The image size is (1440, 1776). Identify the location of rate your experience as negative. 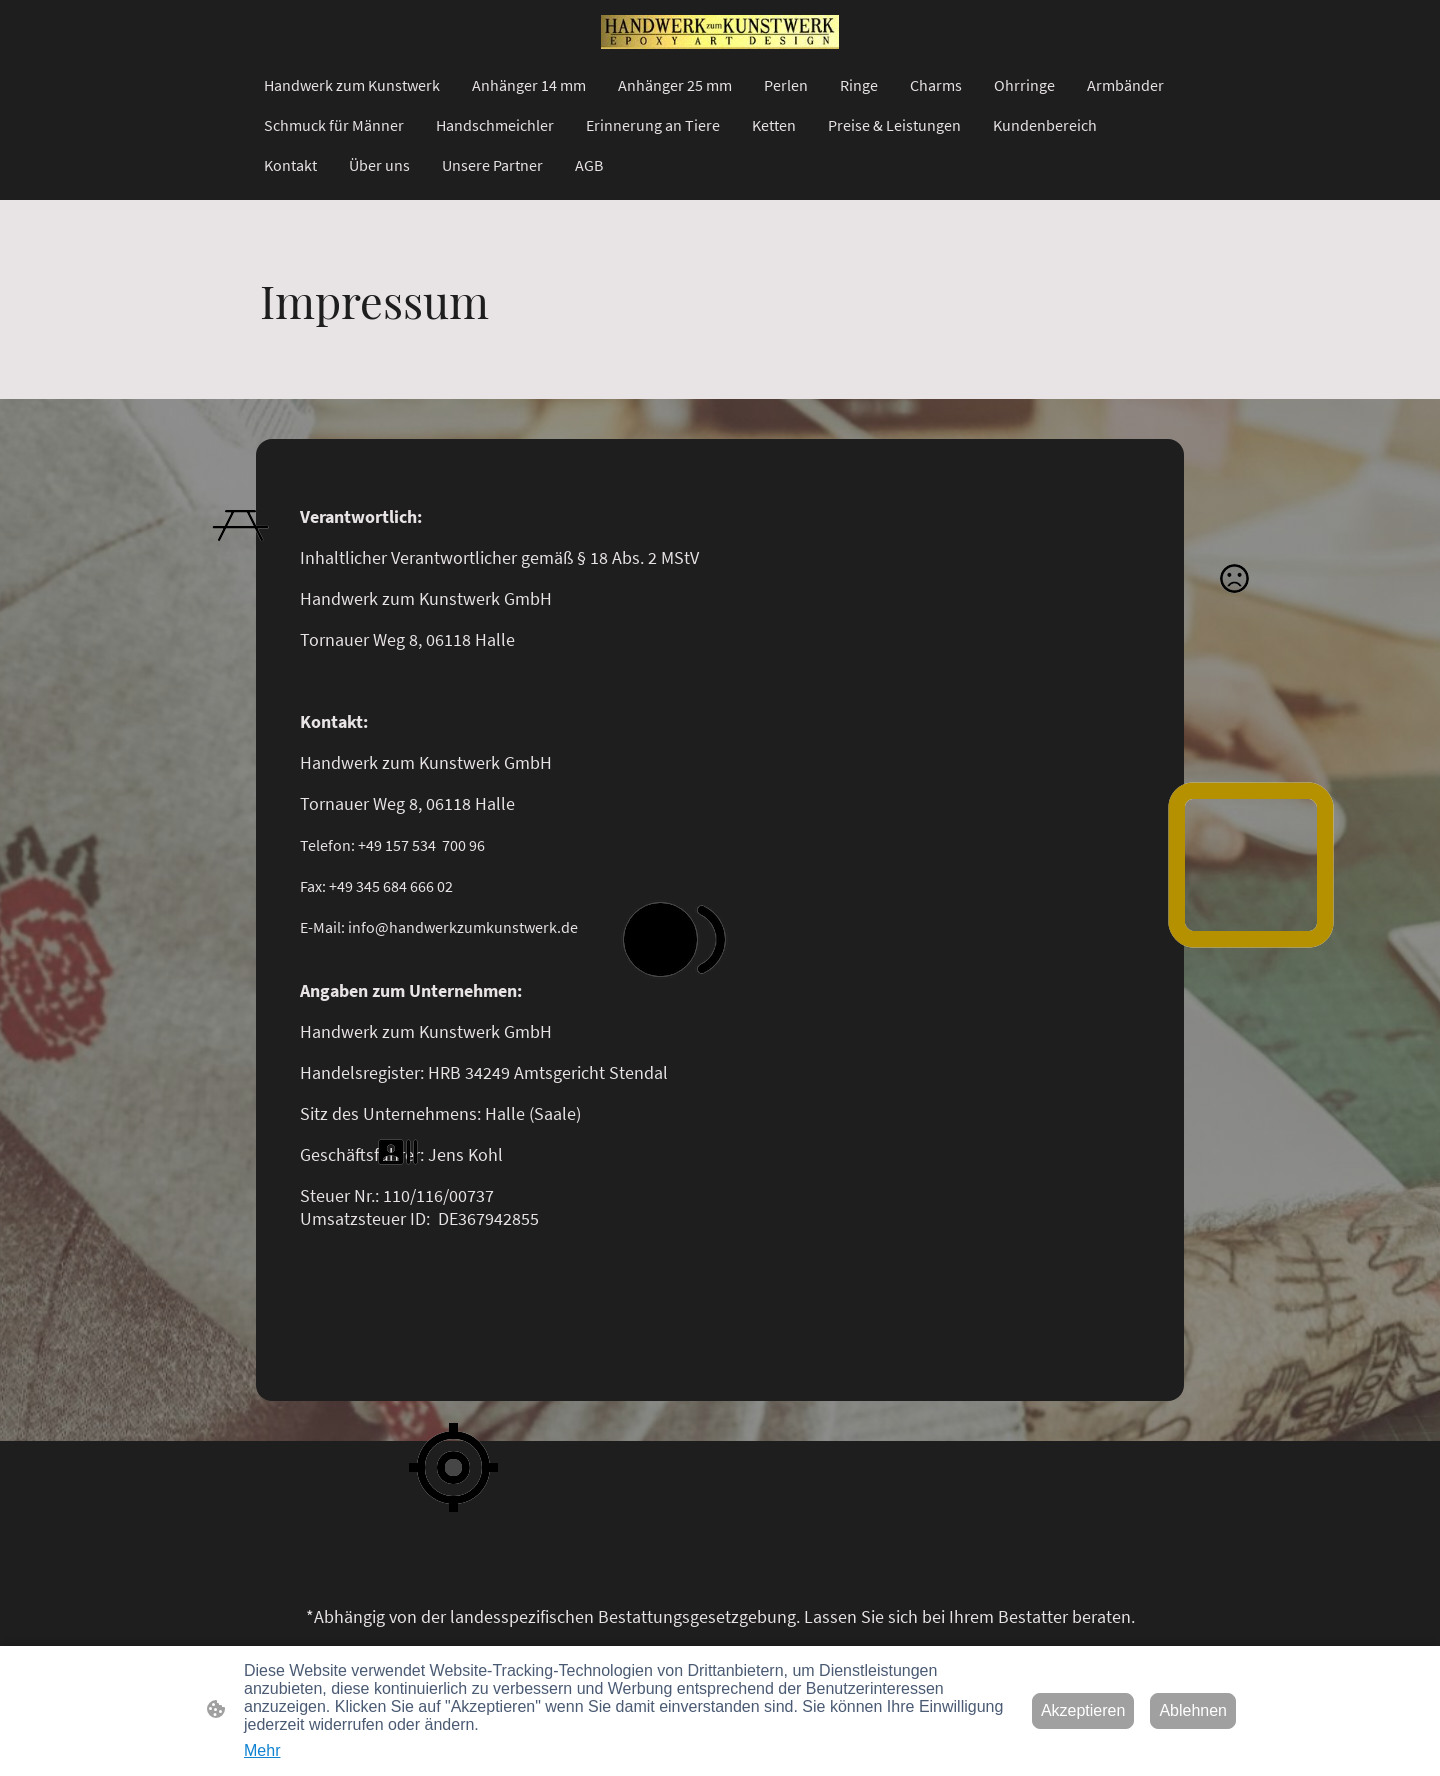
(1234, 578).